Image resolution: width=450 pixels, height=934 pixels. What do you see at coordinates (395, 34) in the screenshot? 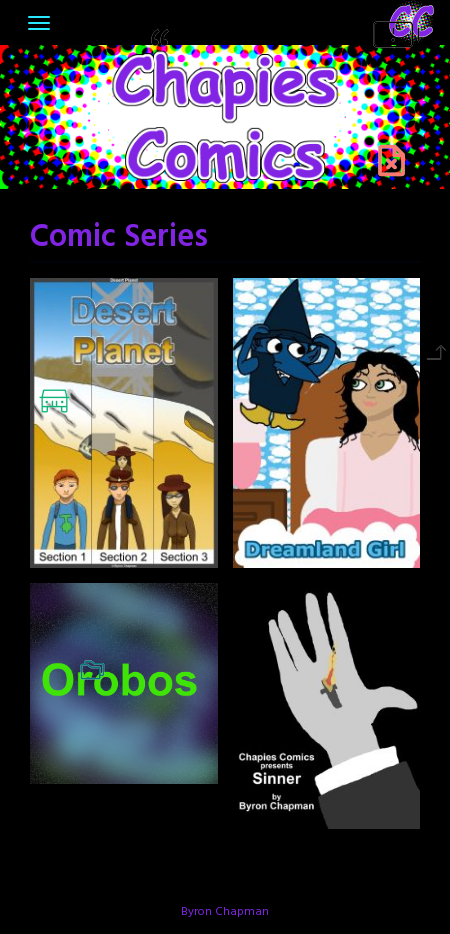
I see `indicates low battery warning` at bounding box center [395, 34].